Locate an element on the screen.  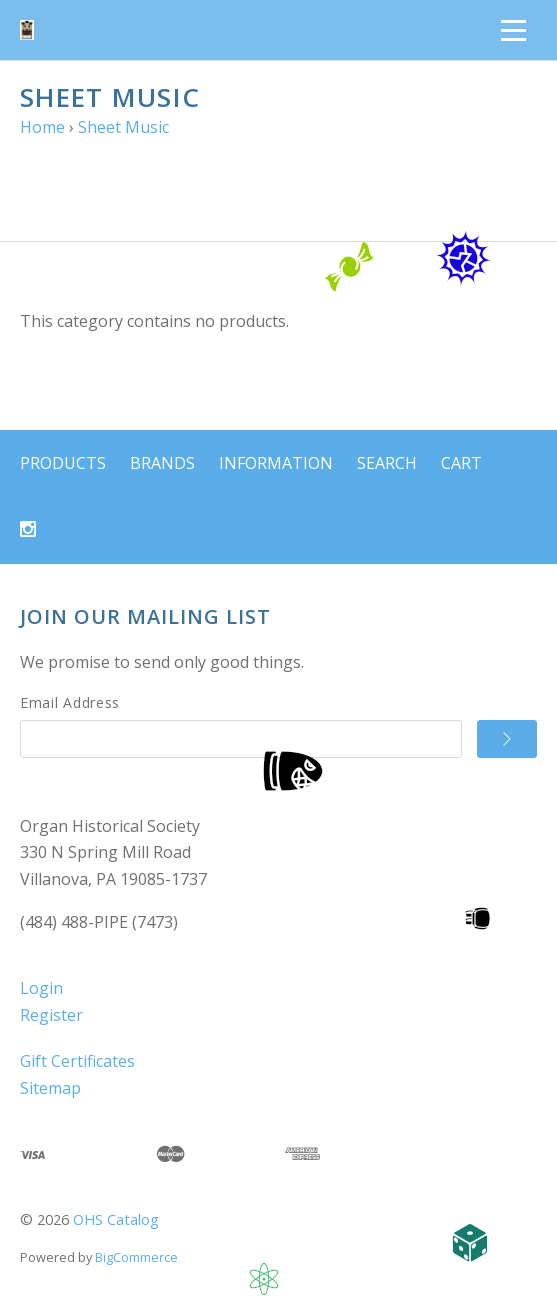
indicates a power-up or special ability is active is located at coordinates (464, 258).